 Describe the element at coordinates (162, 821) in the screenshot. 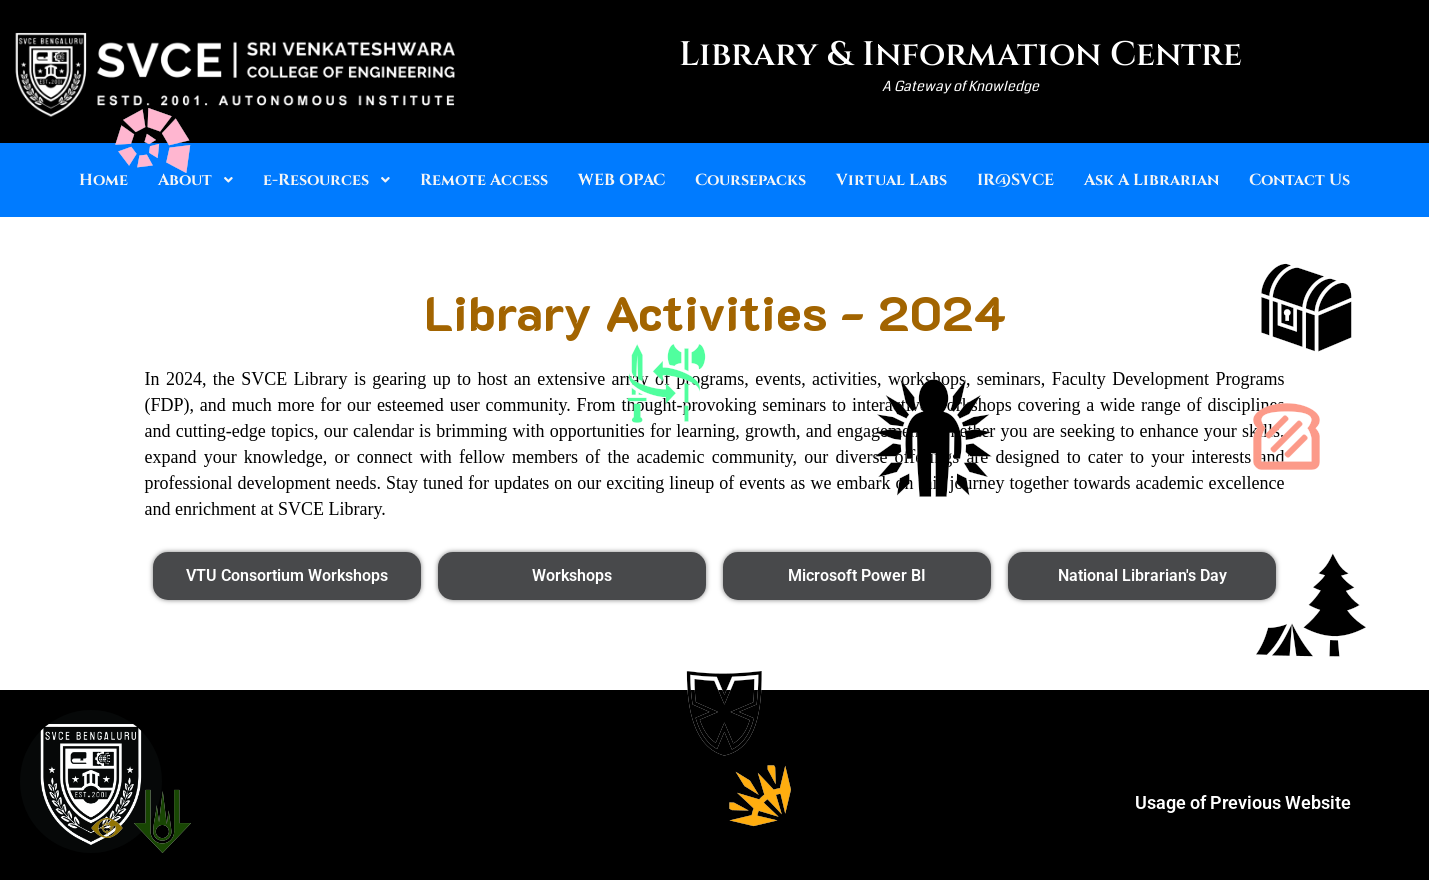

I see `indicates falling rock hazard or danger zone` at that location.